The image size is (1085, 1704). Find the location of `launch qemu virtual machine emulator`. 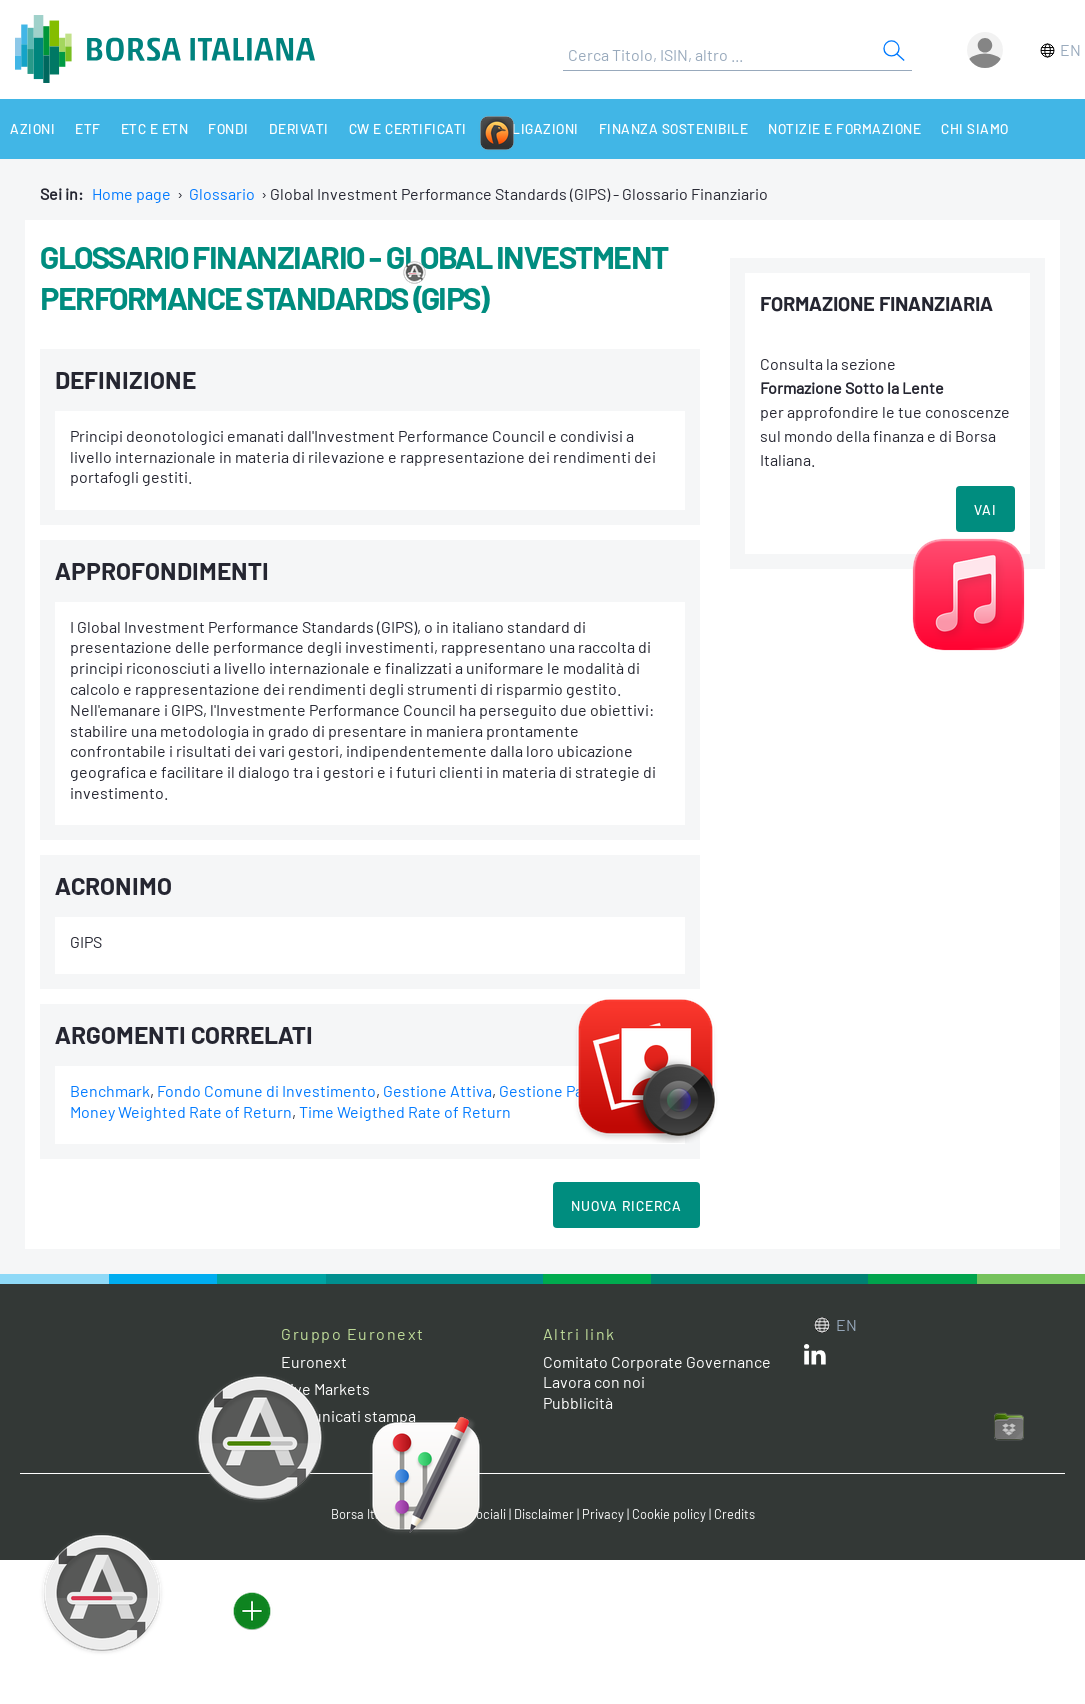

launch qemu virtual machine emulator is located at coordinates (497, 133).